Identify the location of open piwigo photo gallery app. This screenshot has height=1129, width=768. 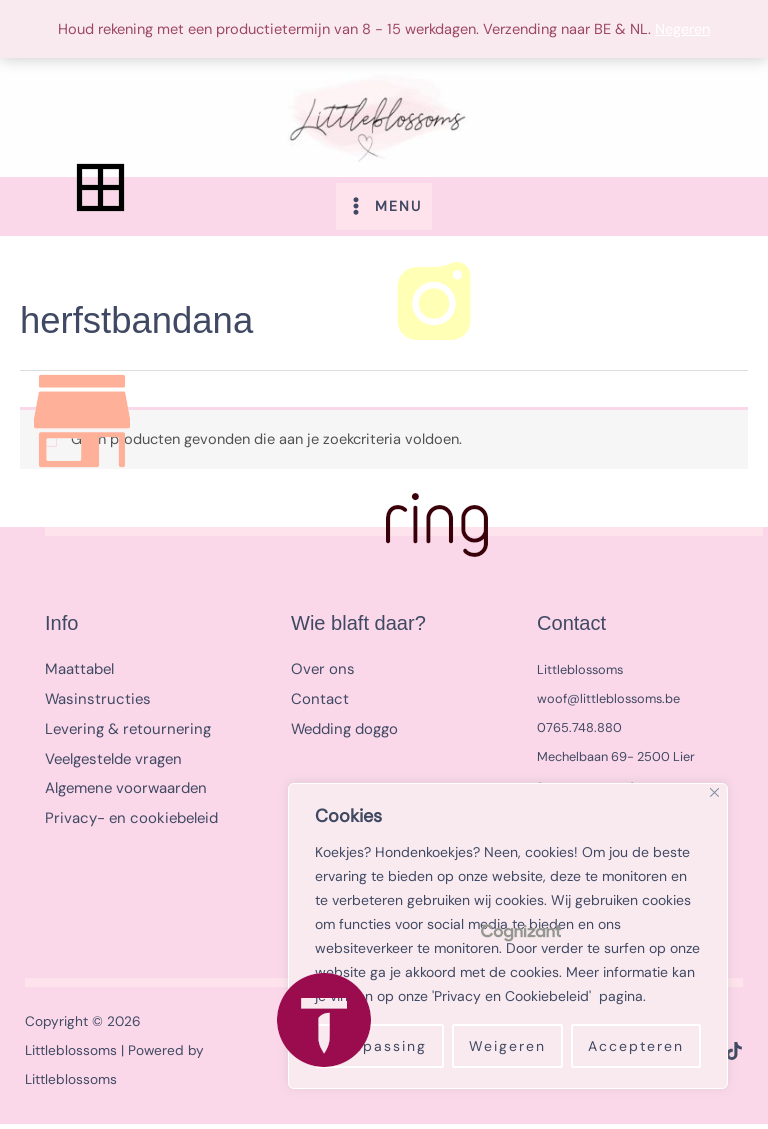
(434, 301).